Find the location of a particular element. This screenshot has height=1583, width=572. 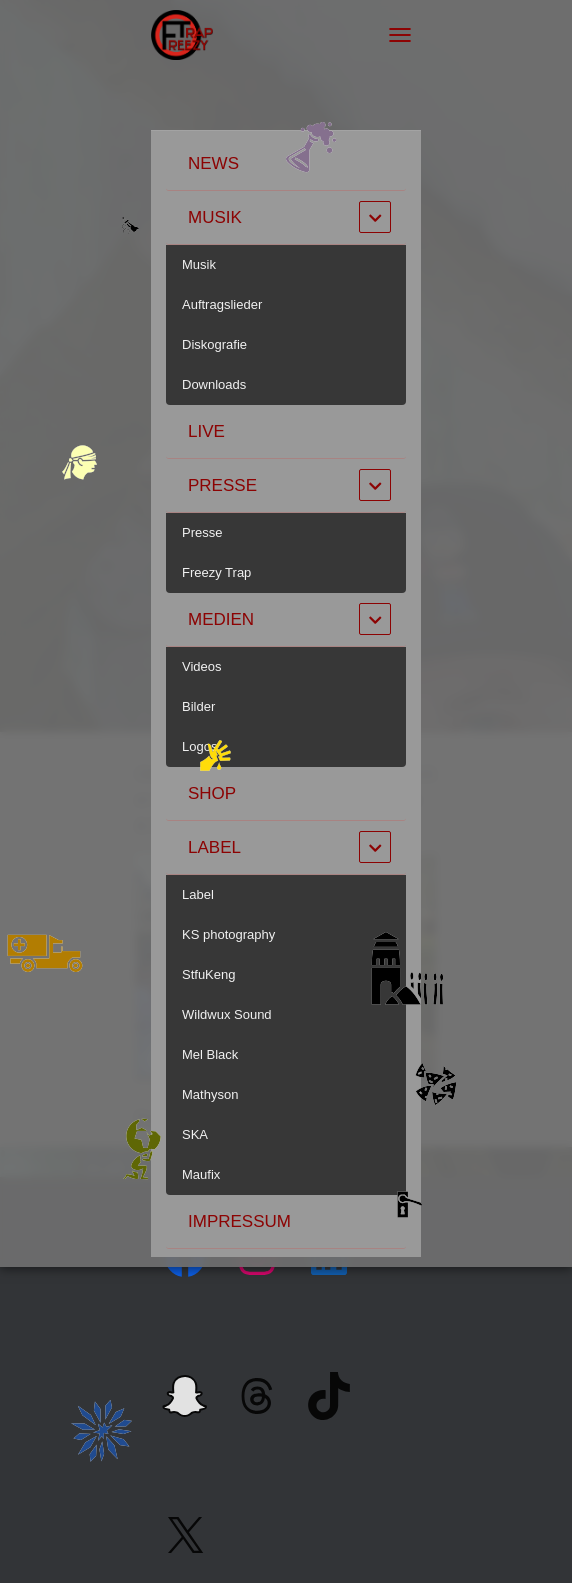

indicates a broken or degraded weapon in inventory is located at coordinates (130, 225).